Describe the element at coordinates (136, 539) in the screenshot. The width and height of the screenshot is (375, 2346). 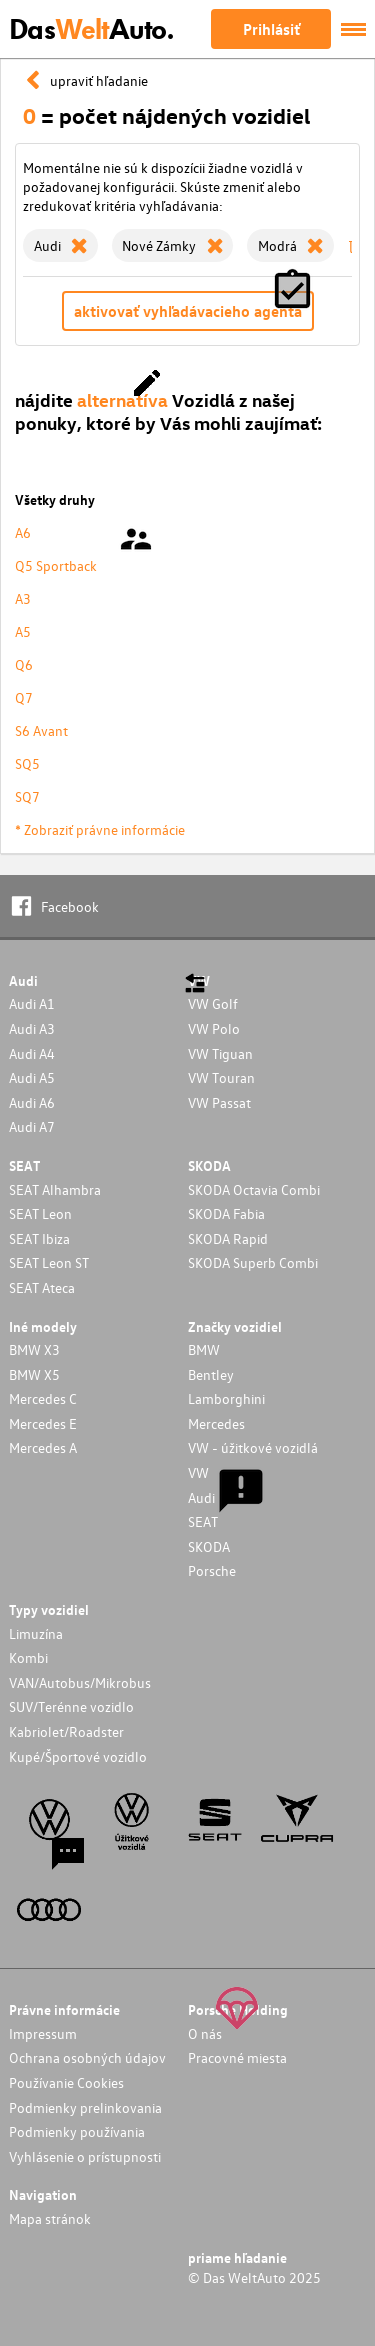
I see `manage team members or user accounts` at that location.